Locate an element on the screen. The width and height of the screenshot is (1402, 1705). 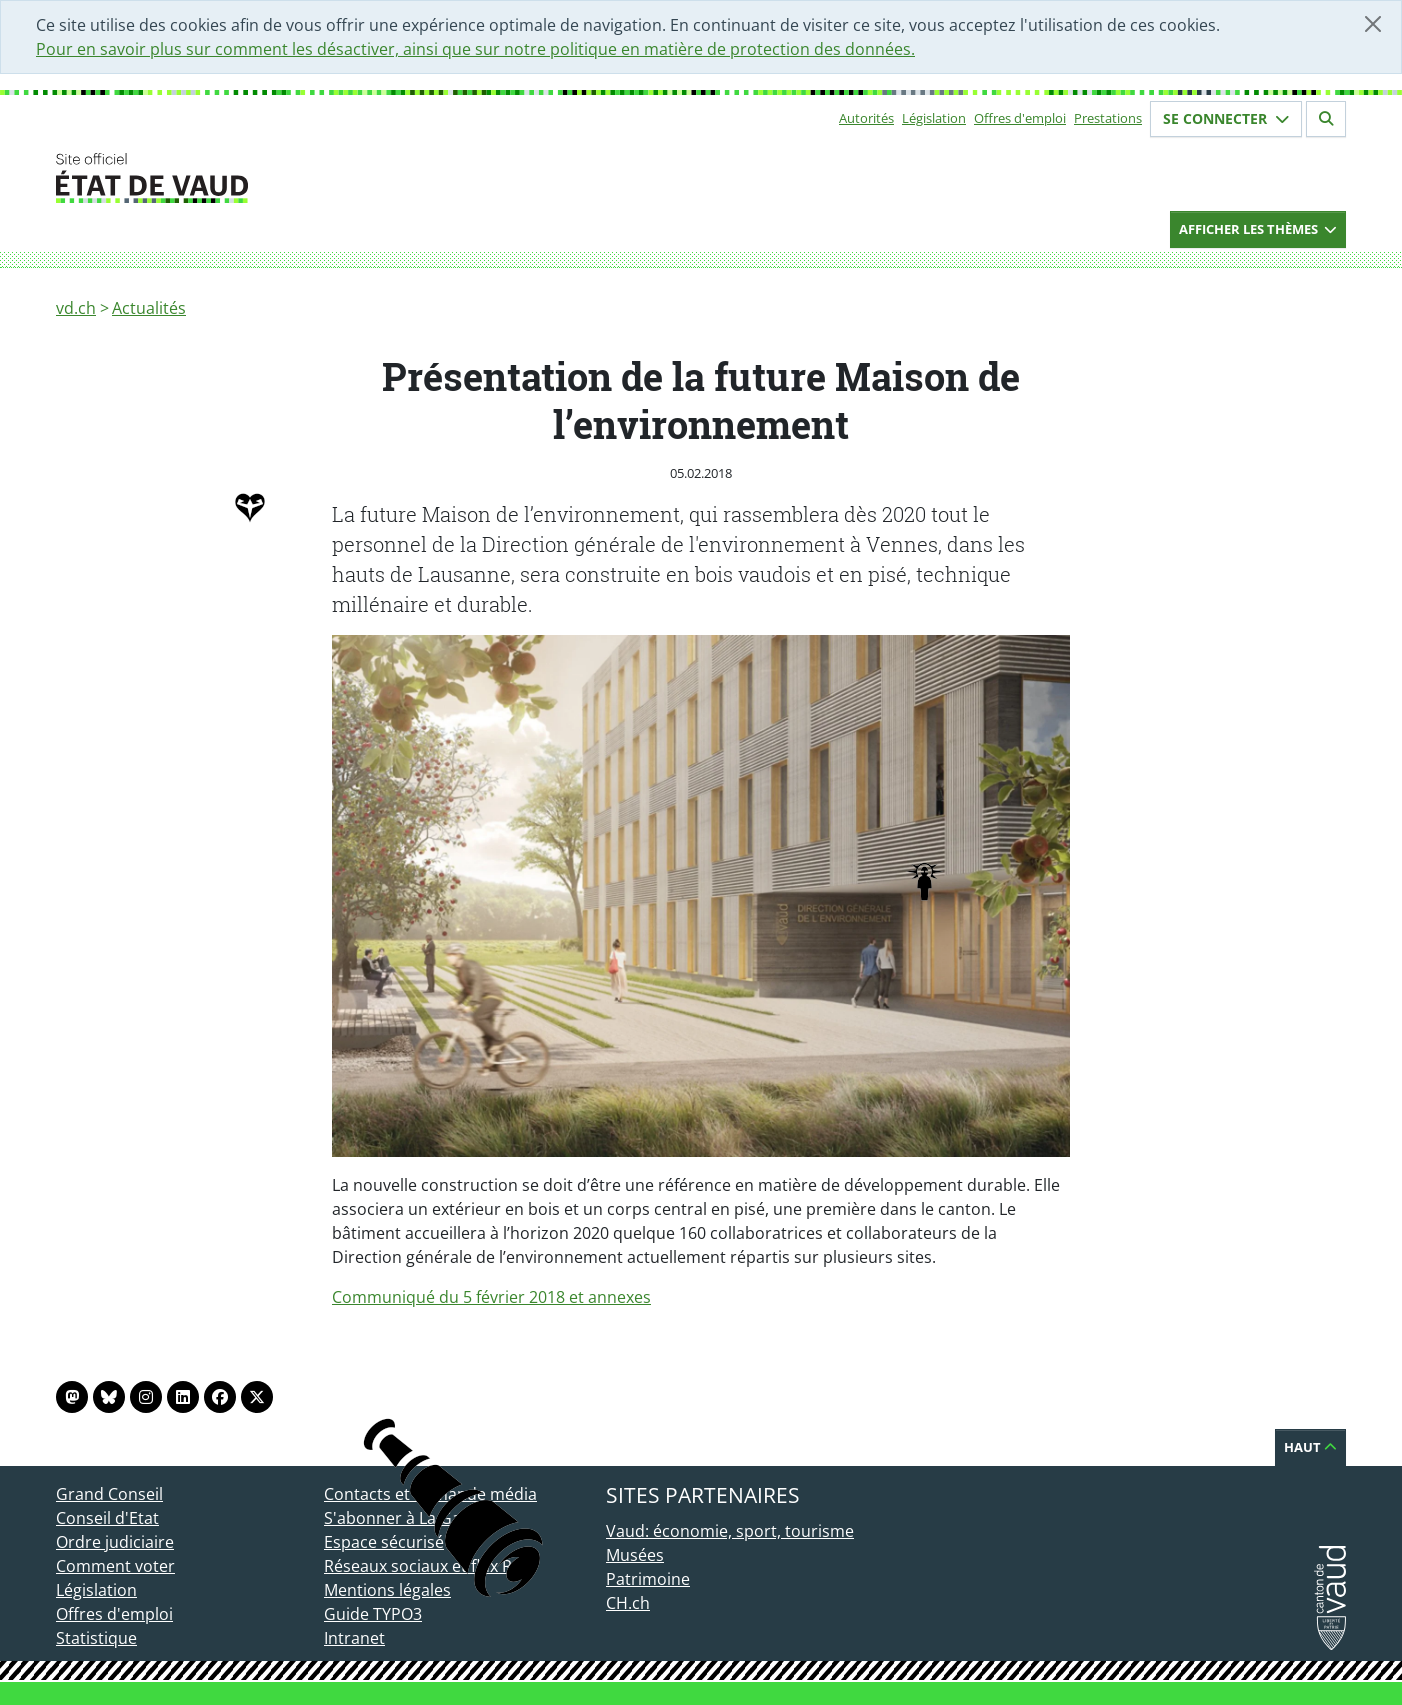
activate rear shield or defensive aura ability is located at coordinates (924, 881).